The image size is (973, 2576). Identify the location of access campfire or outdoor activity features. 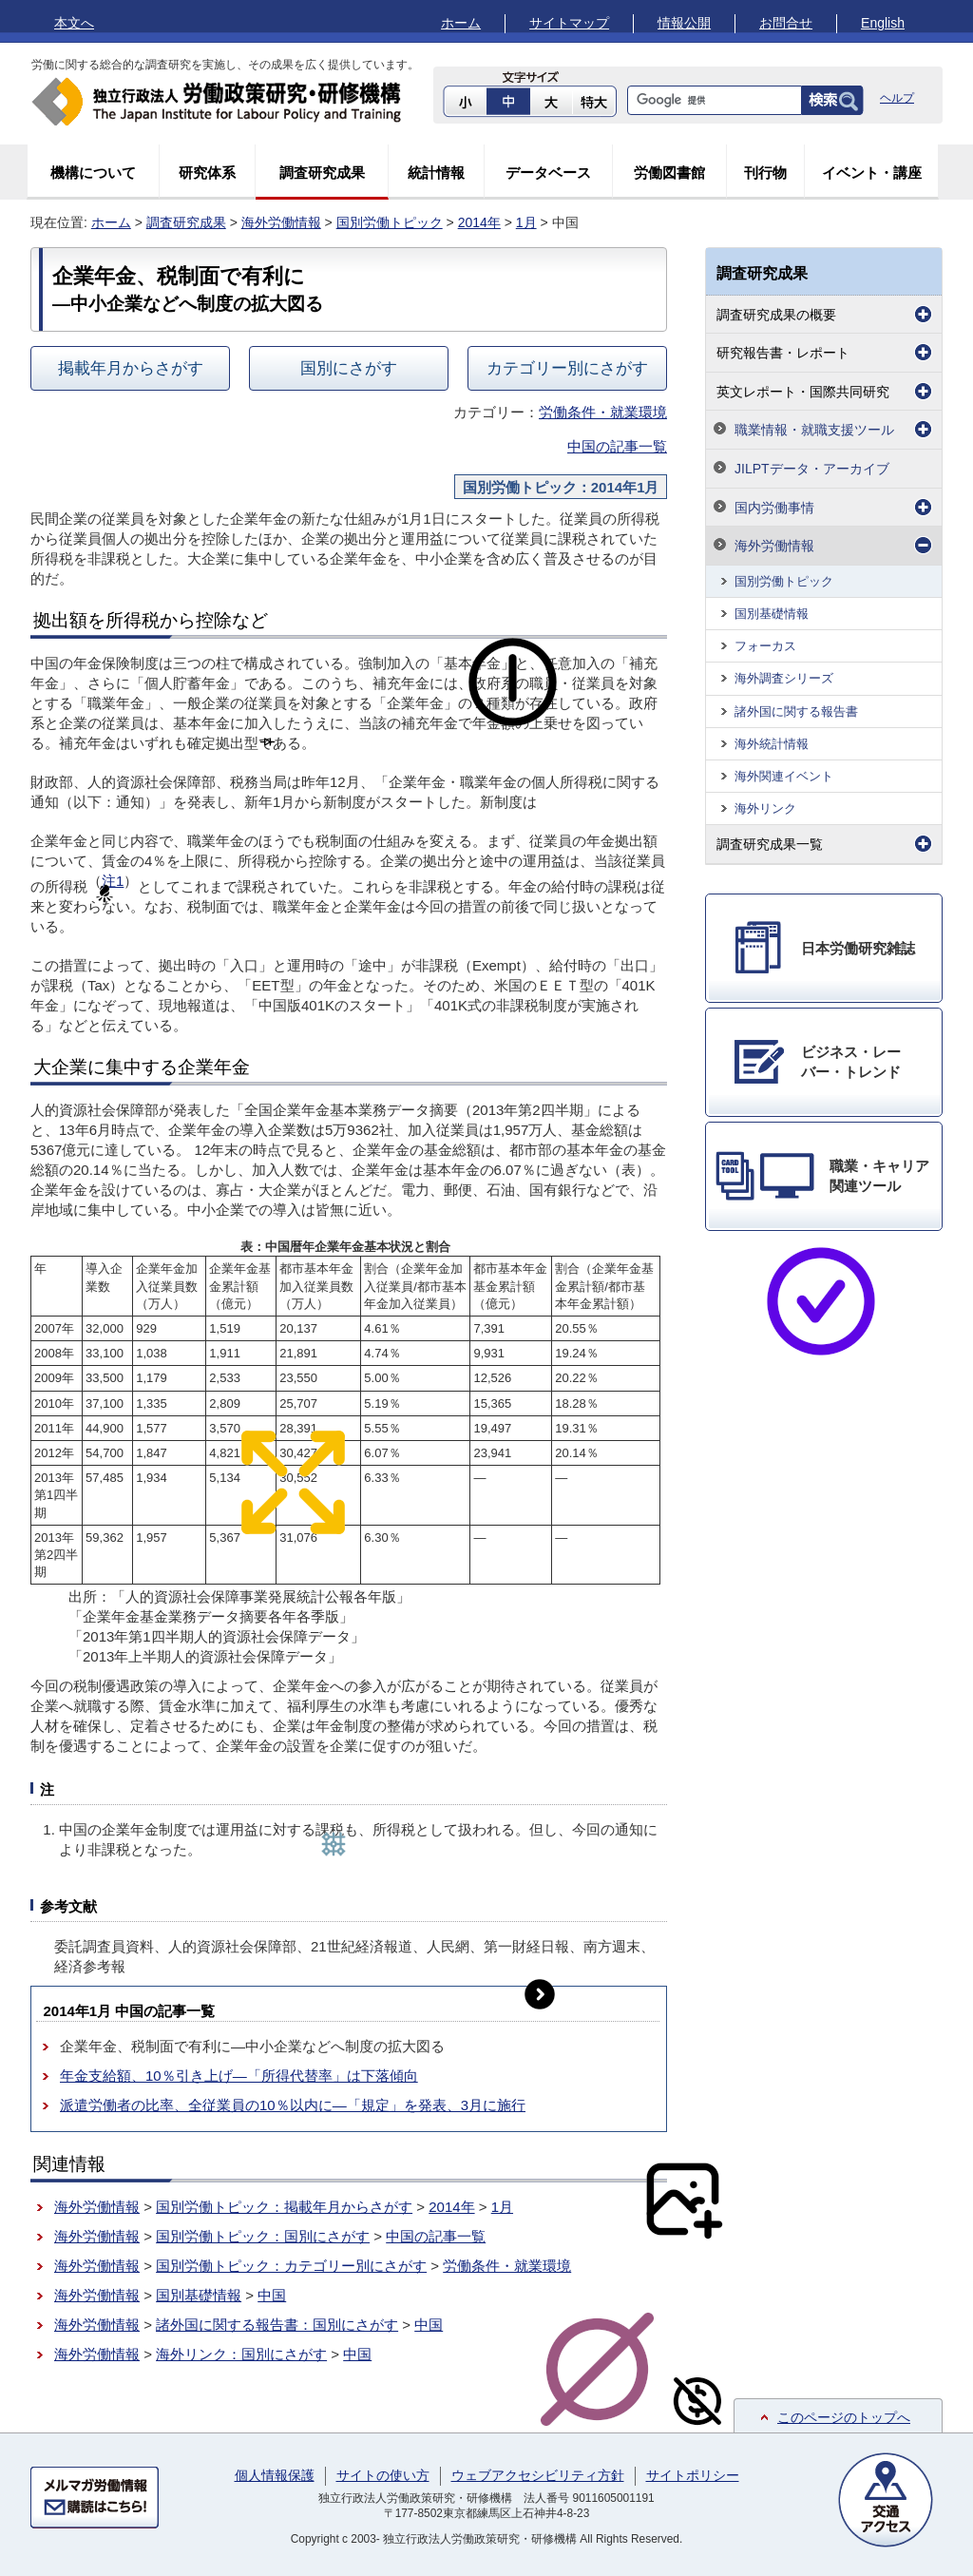
(105, 894).